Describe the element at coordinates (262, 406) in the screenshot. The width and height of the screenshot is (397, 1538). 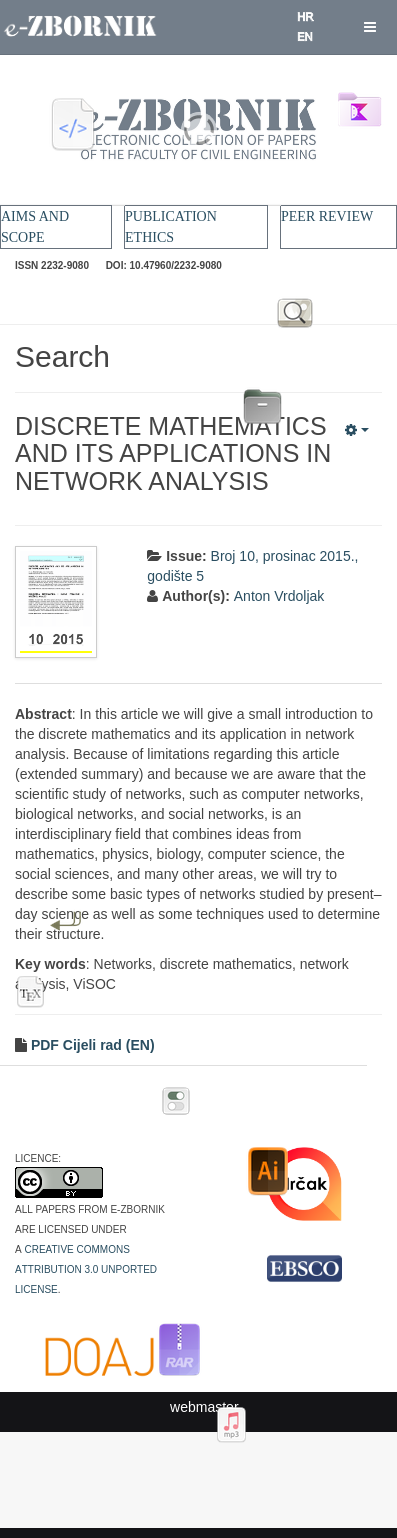
I see `open the file manager application` at that location.